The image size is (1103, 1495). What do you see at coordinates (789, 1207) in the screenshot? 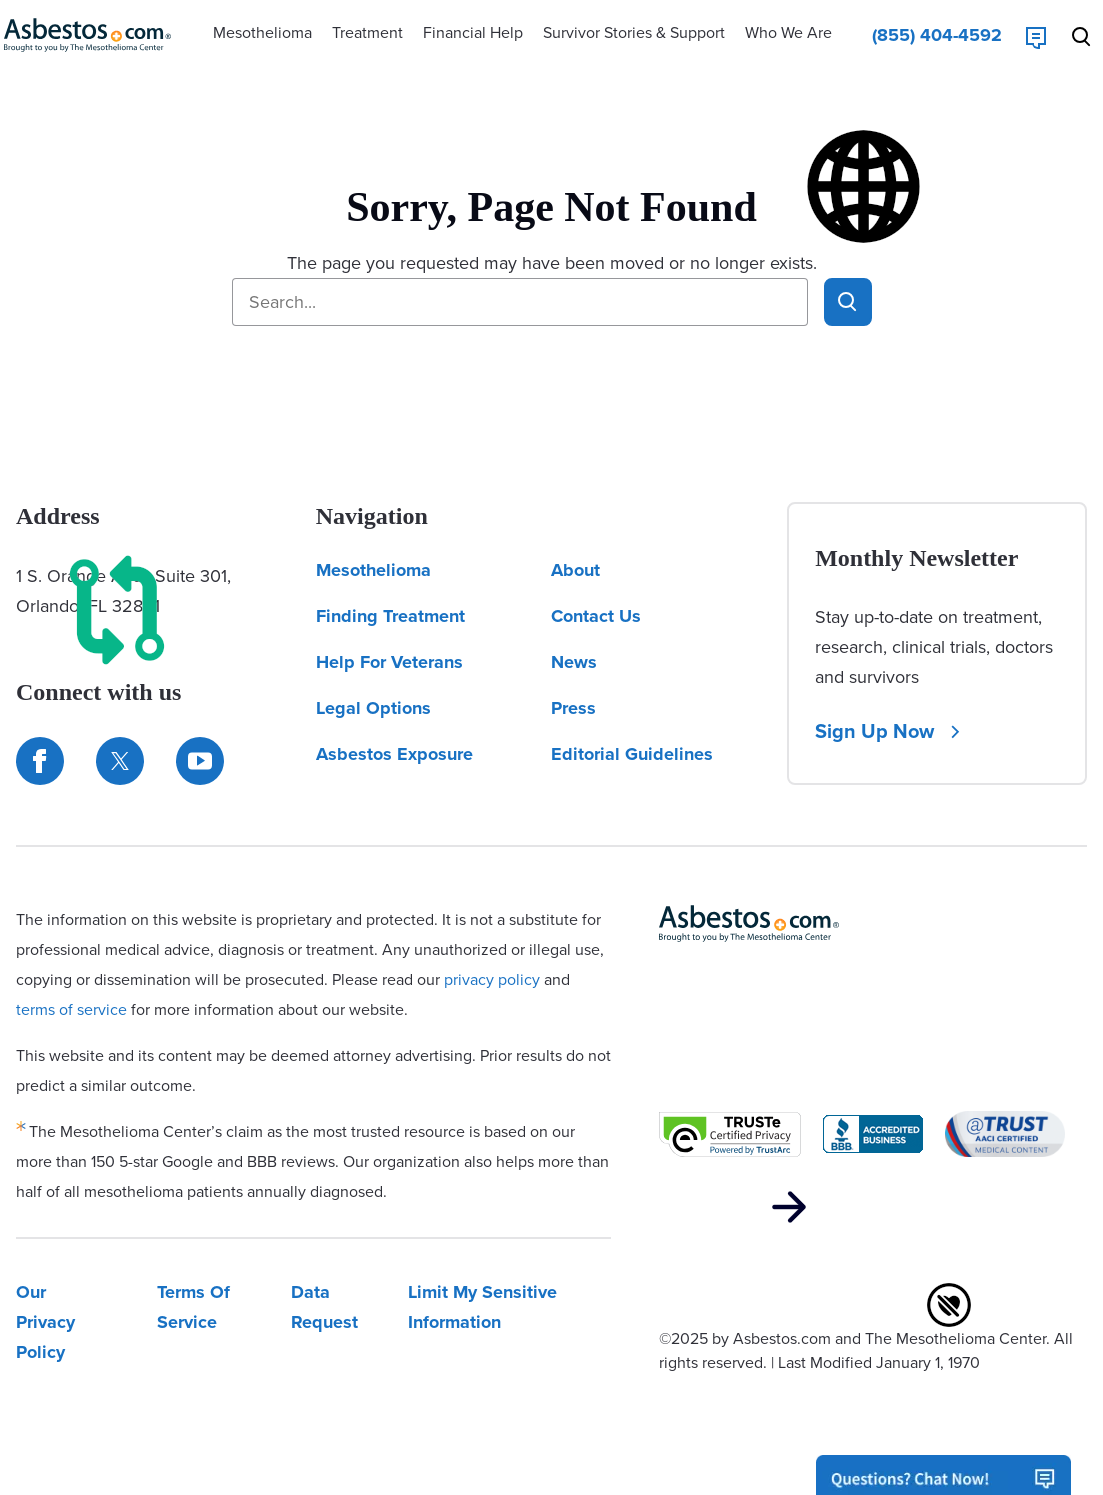
I see `navigate to the next page or step` at bounding box center [789, 1207].